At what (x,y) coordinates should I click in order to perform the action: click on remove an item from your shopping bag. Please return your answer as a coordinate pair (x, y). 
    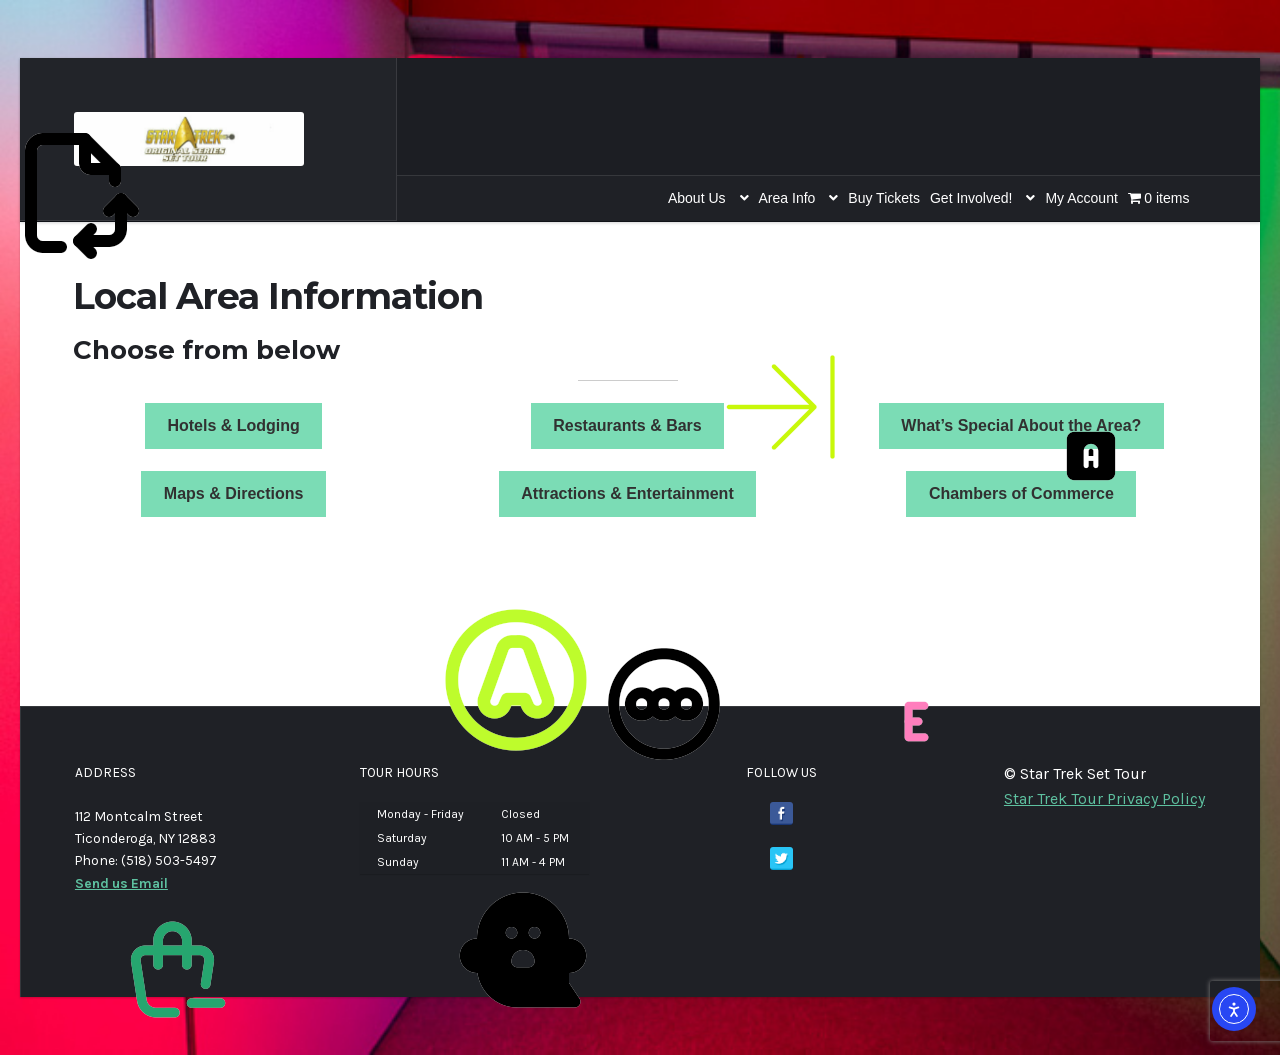
    Looking at the image, I should click on (172, 969).